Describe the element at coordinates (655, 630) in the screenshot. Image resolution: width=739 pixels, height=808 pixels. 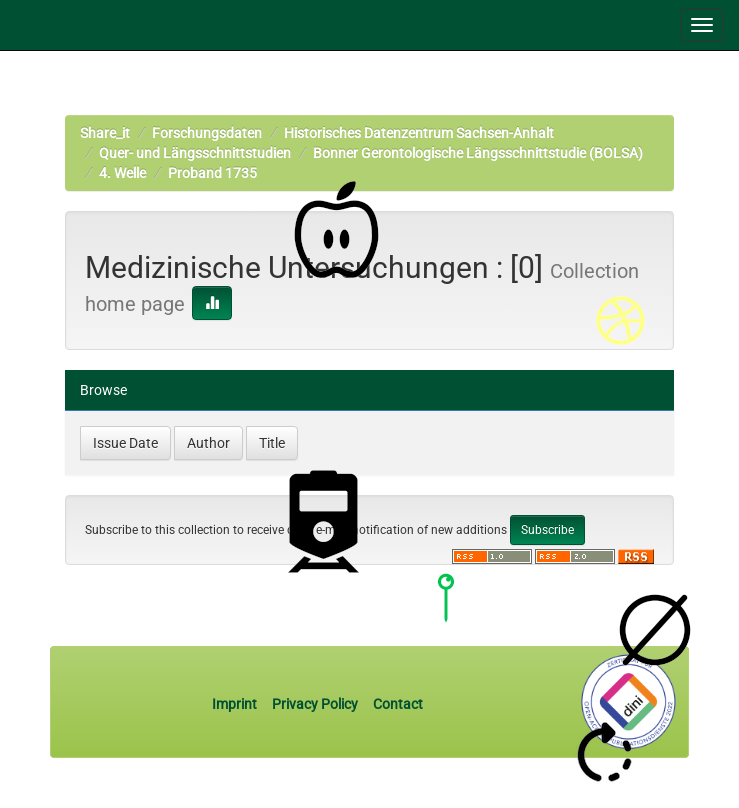
I see `indicates an empty or null state` at that location.